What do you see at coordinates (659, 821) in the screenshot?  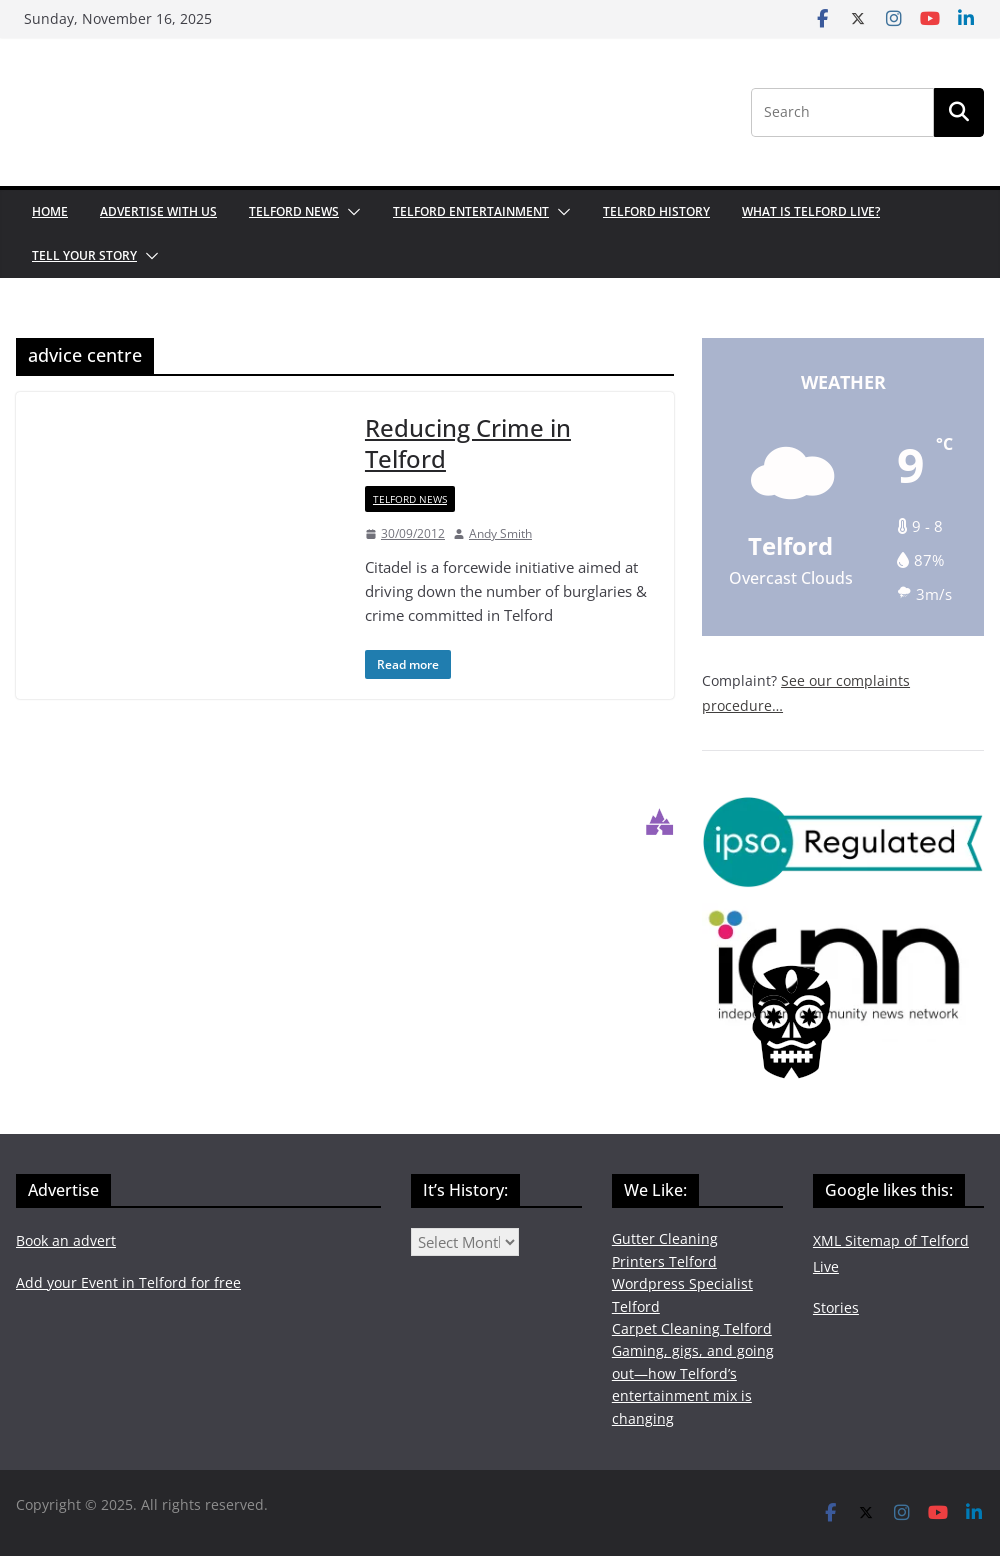 I see `explore valley or mountain terrain` at bounding box center [659, 821].